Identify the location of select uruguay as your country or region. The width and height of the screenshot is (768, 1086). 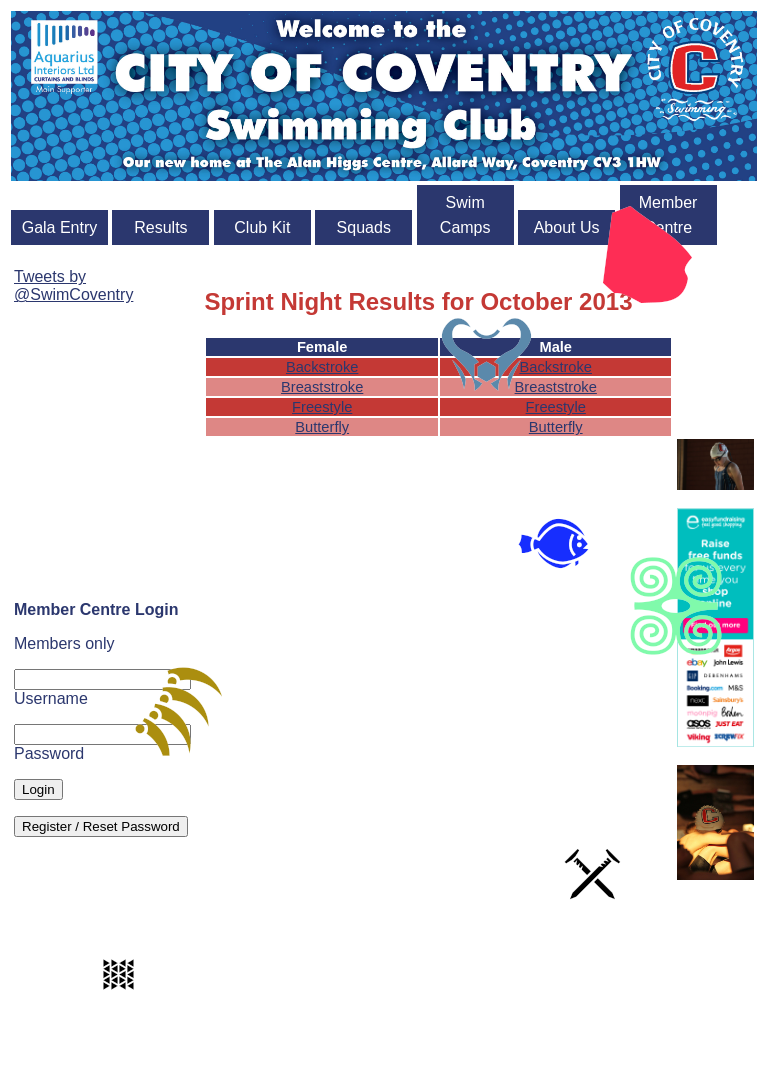
(647, 254).